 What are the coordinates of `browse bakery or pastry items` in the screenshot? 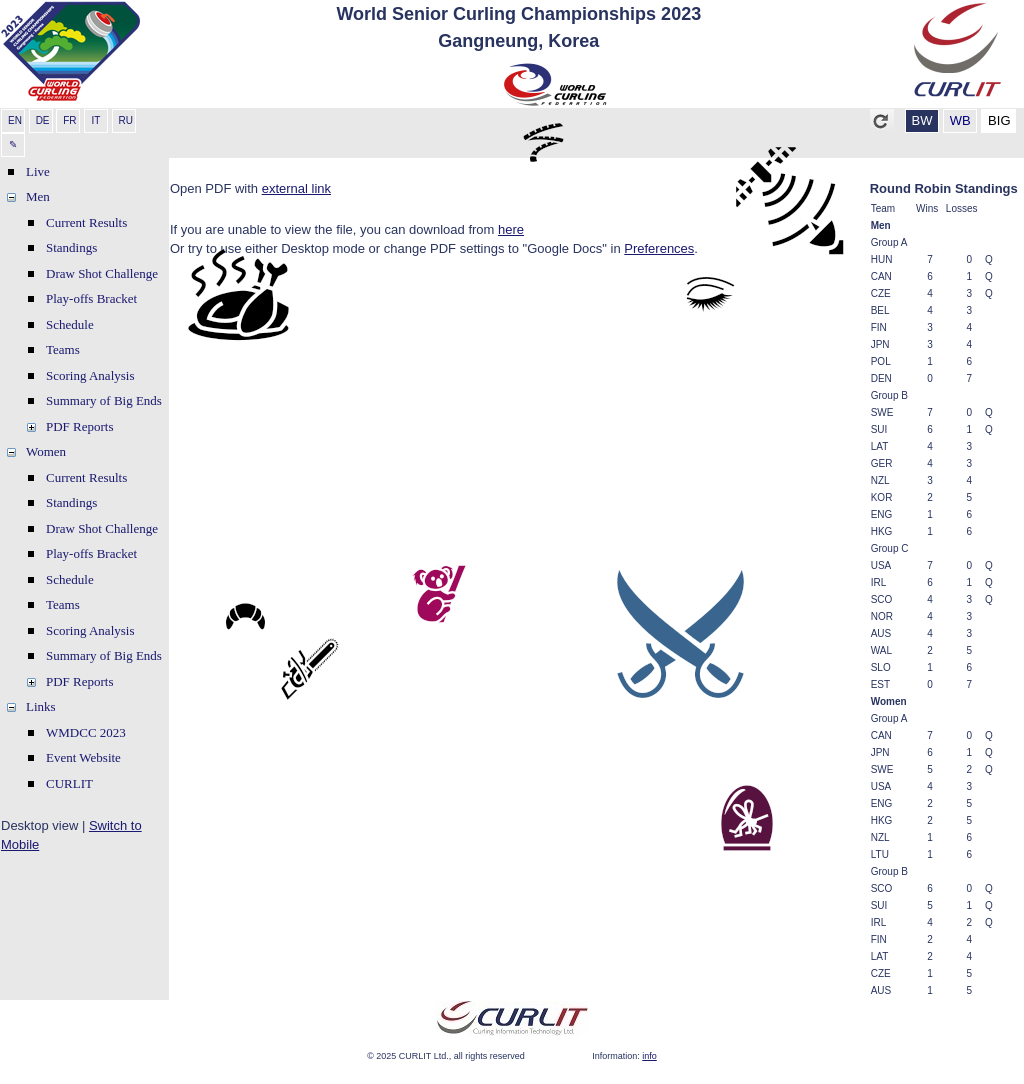 It's located at (245, 616).